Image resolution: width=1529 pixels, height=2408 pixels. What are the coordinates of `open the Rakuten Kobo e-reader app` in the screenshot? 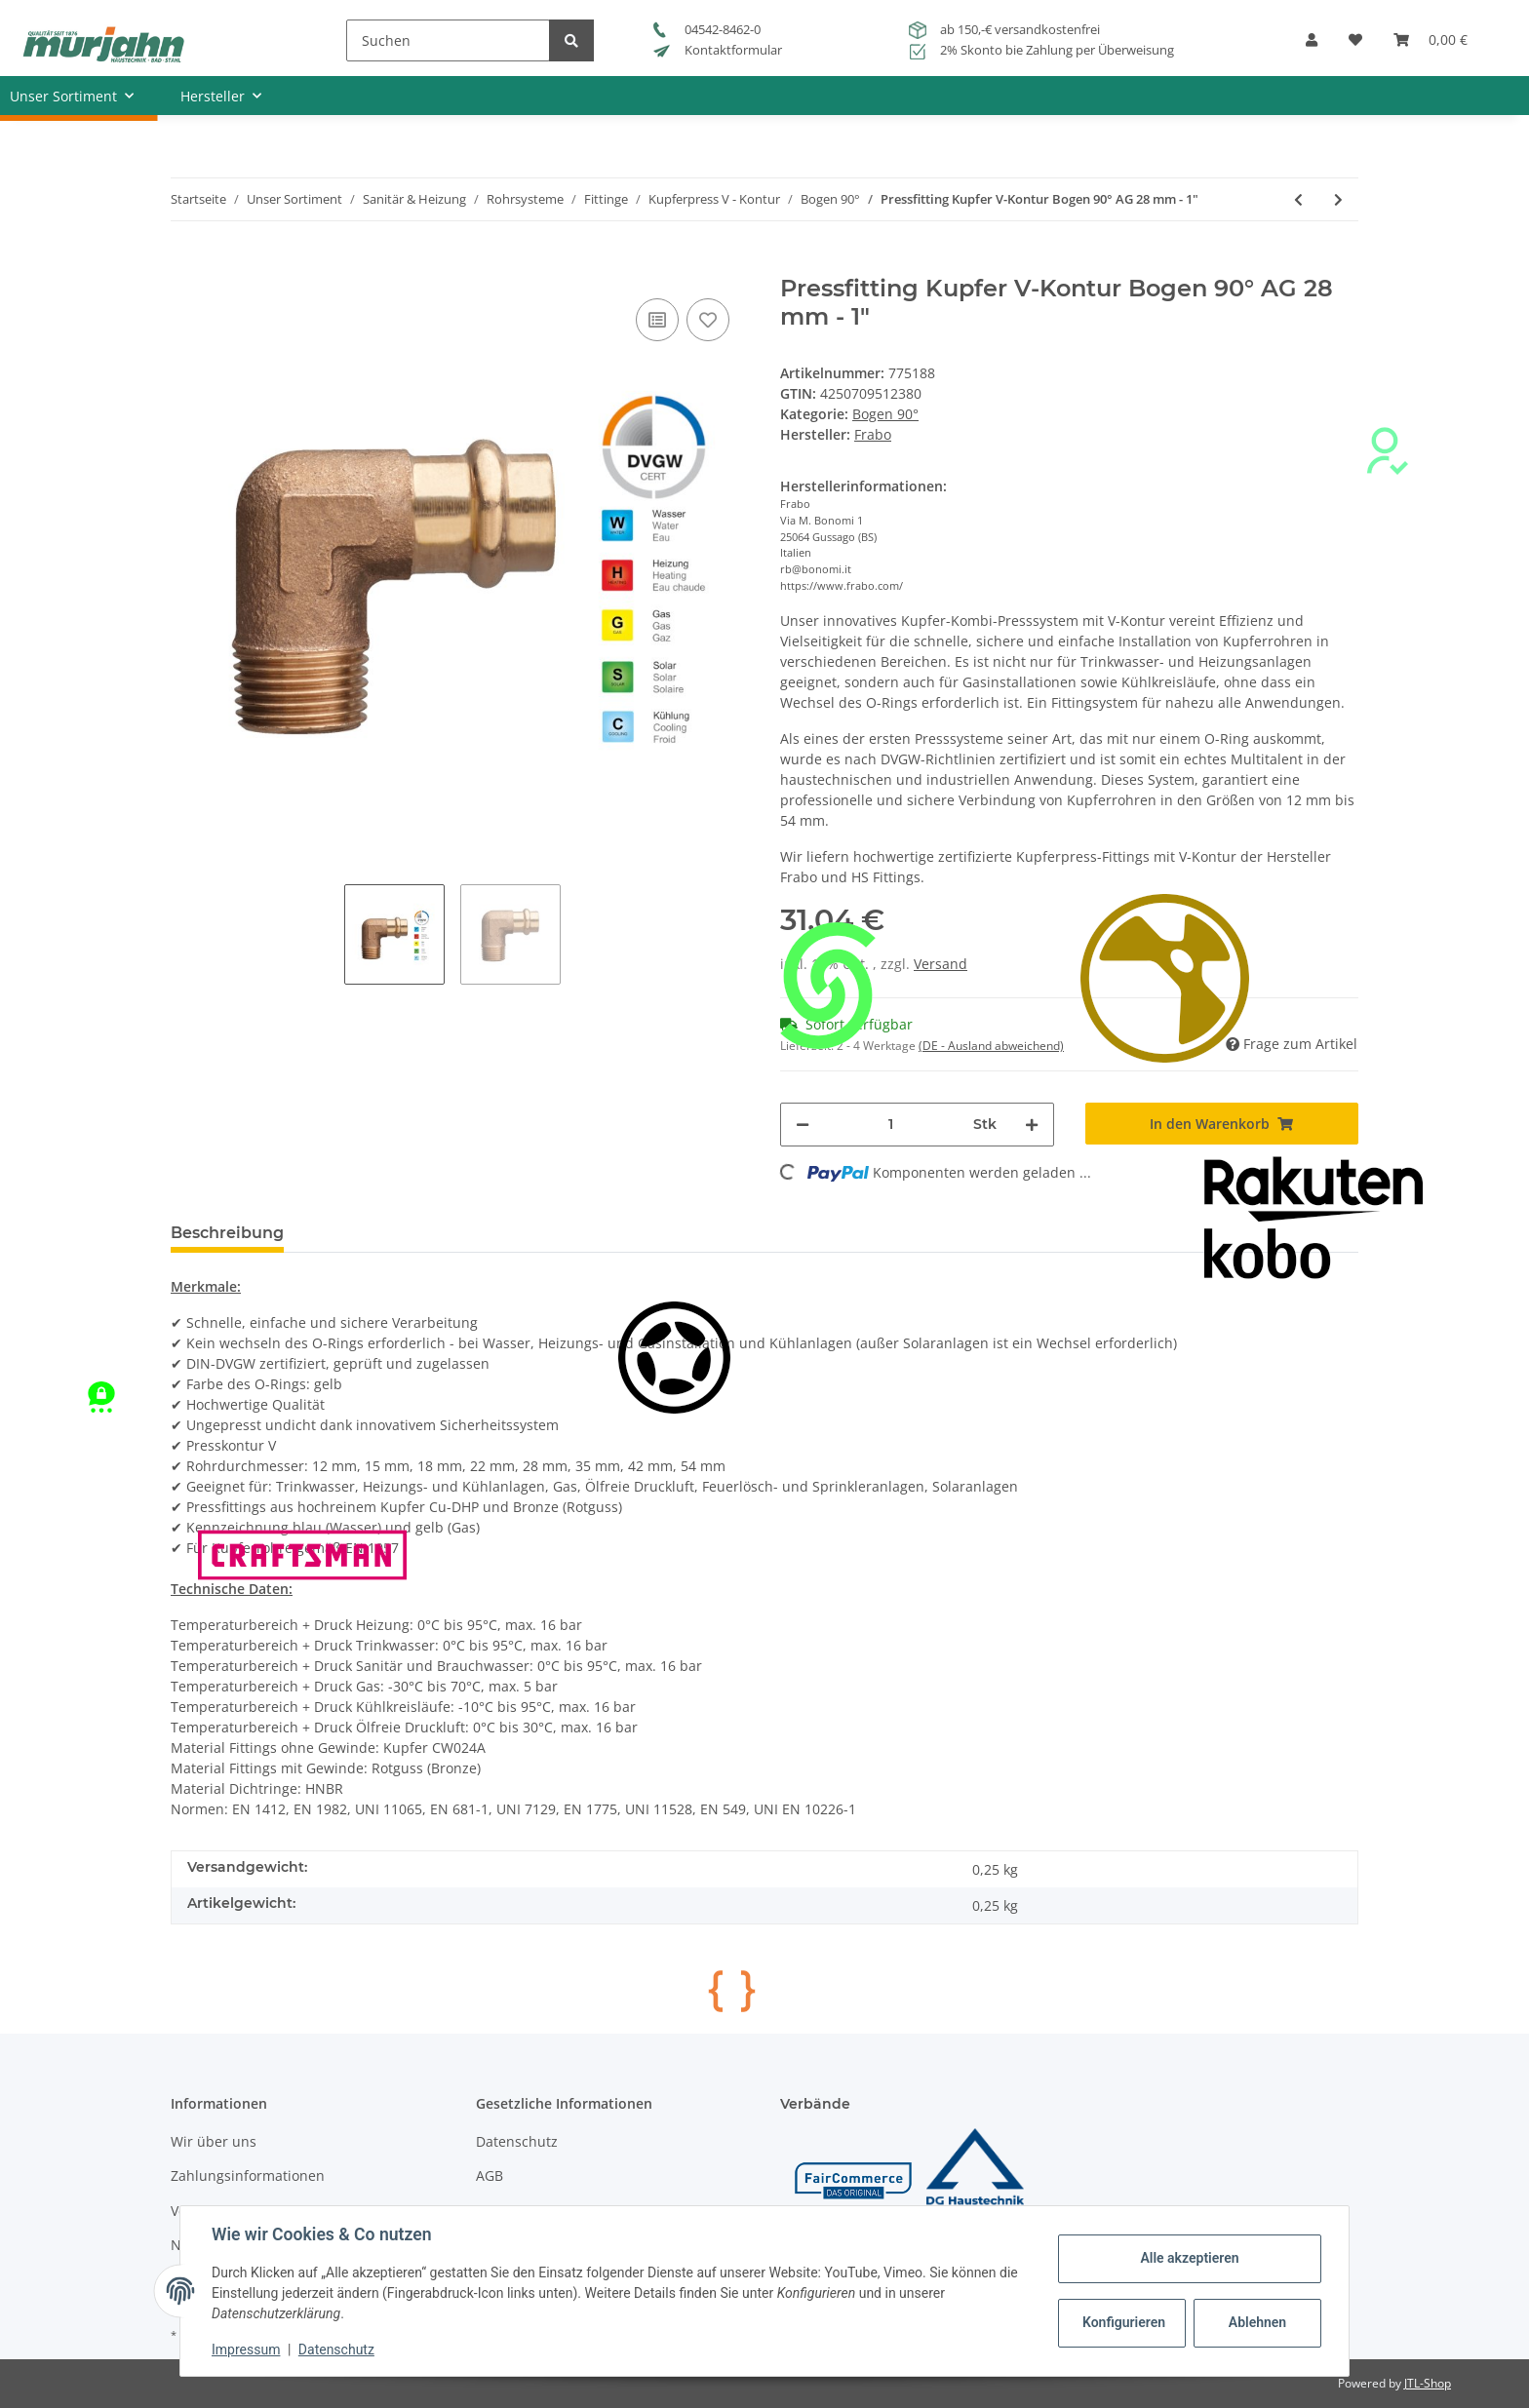 It's located at (1313, 1218).